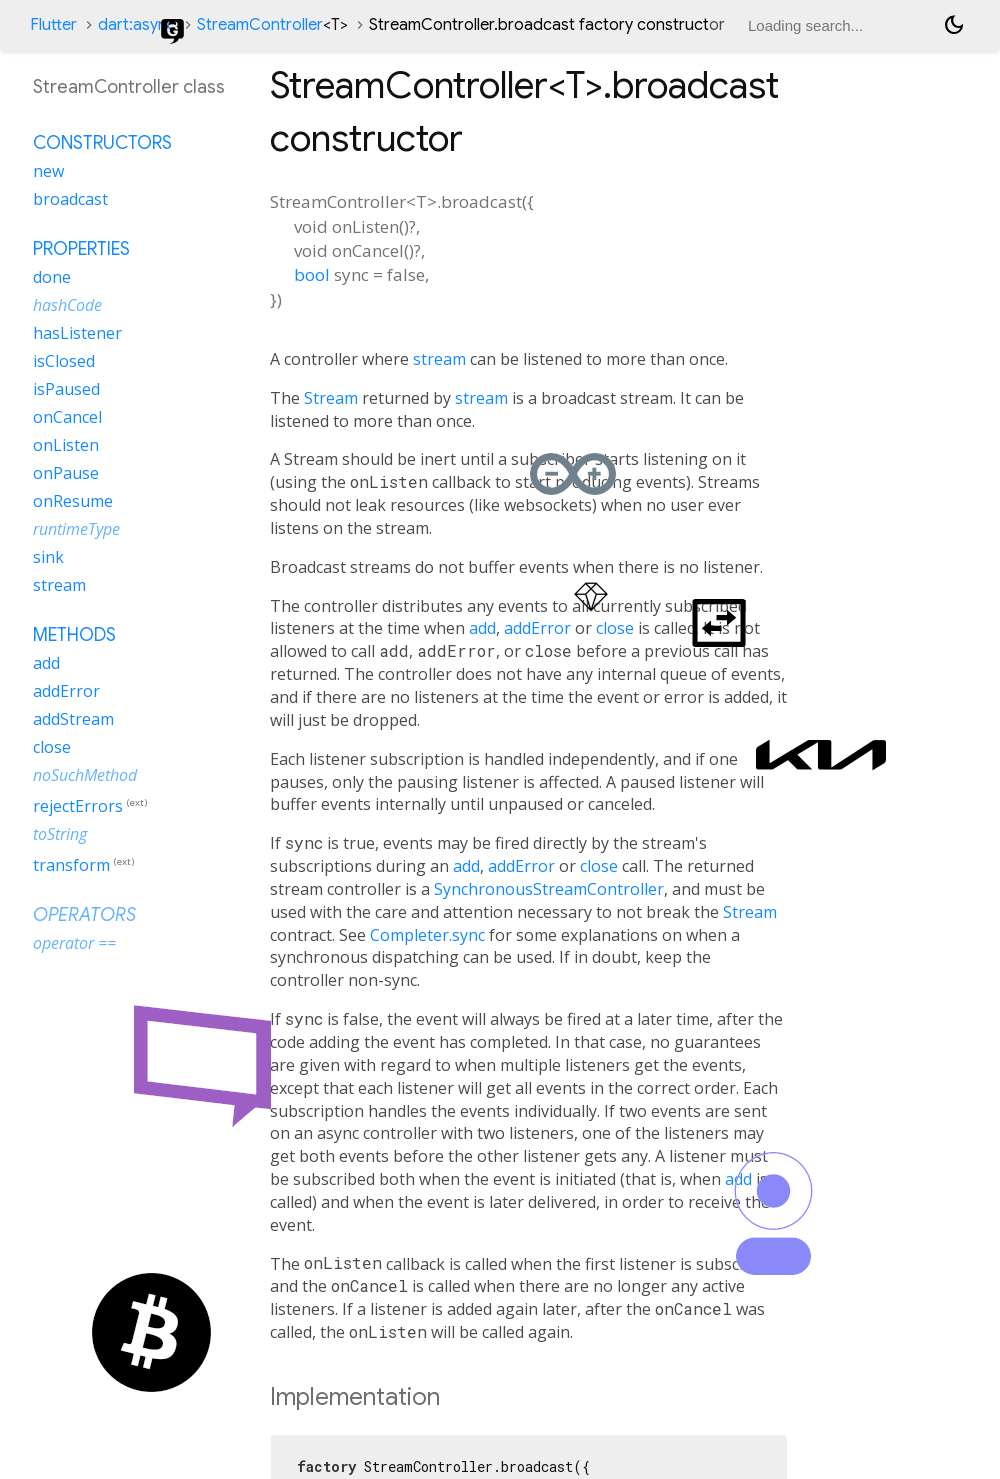  What do you see at coordinates (172, 31) in the screenshot?
I see `link to GNU Social profile` at bounding box center [172, 31].